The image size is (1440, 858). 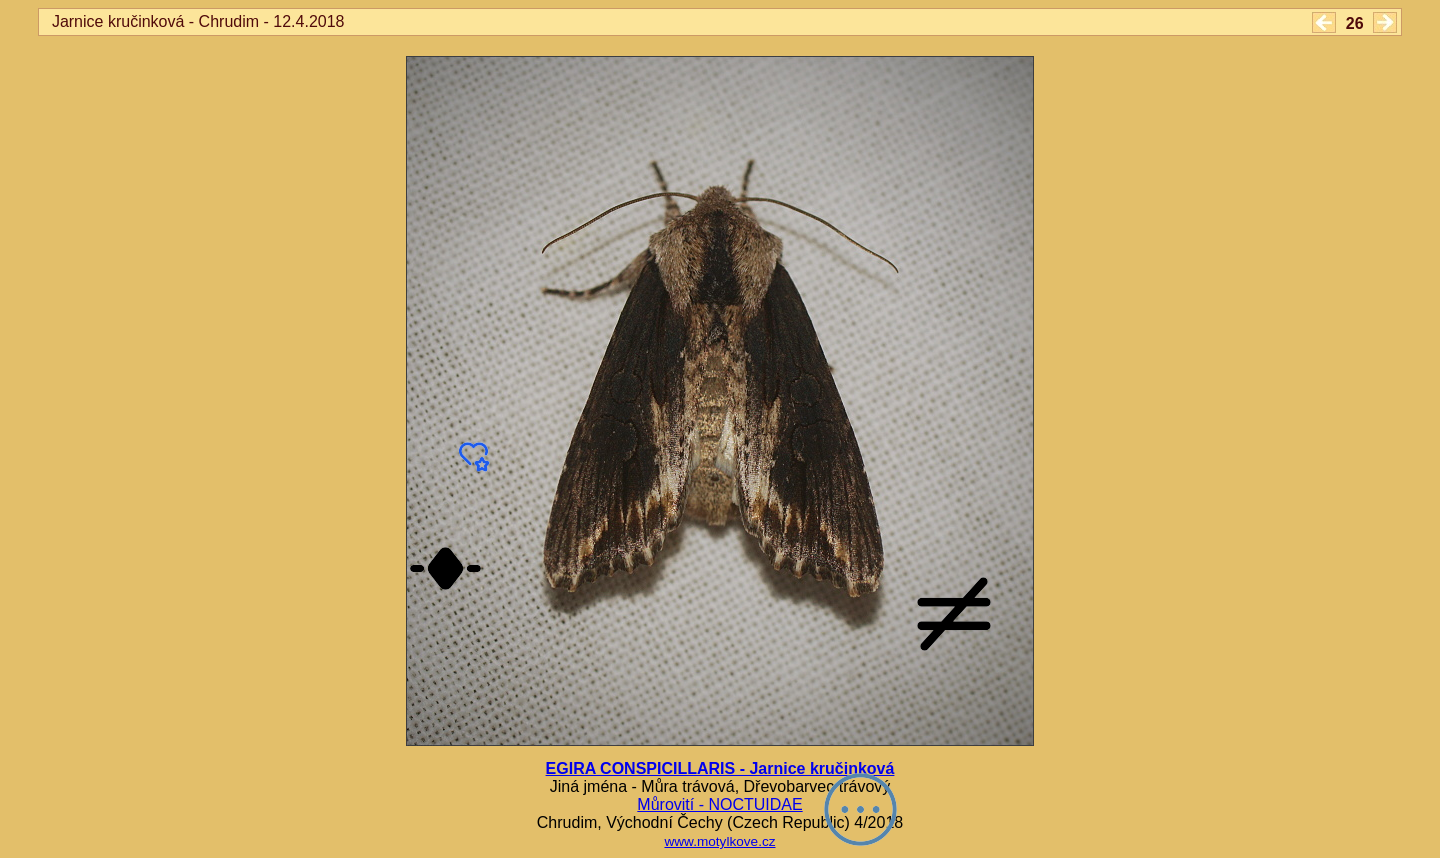 I want to click on add item to favorites with priority rating, so click(x=473, y=455).